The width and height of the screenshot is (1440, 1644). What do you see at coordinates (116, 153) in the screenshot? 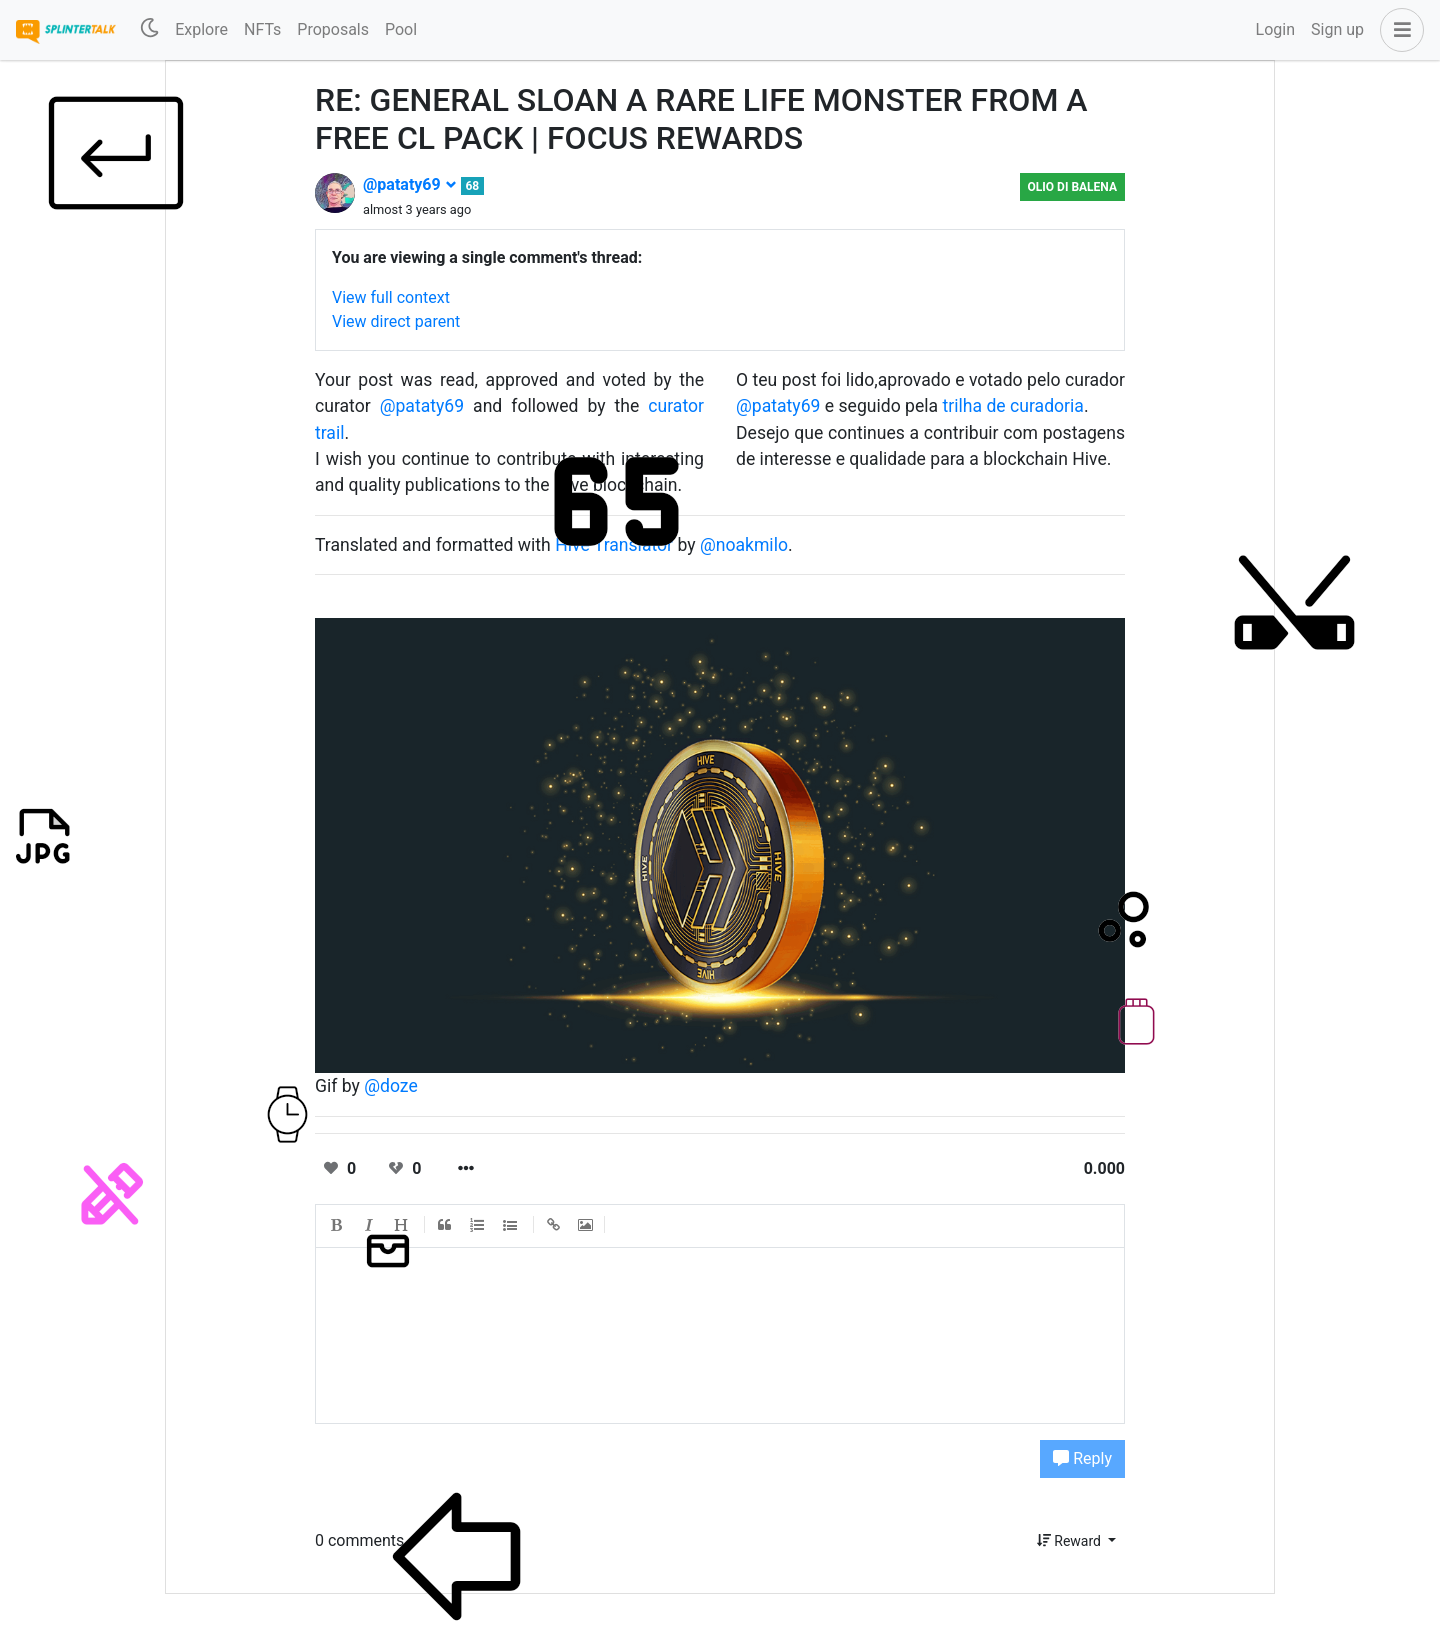
I see `press enter or return key` at bounding box center [116, 153].